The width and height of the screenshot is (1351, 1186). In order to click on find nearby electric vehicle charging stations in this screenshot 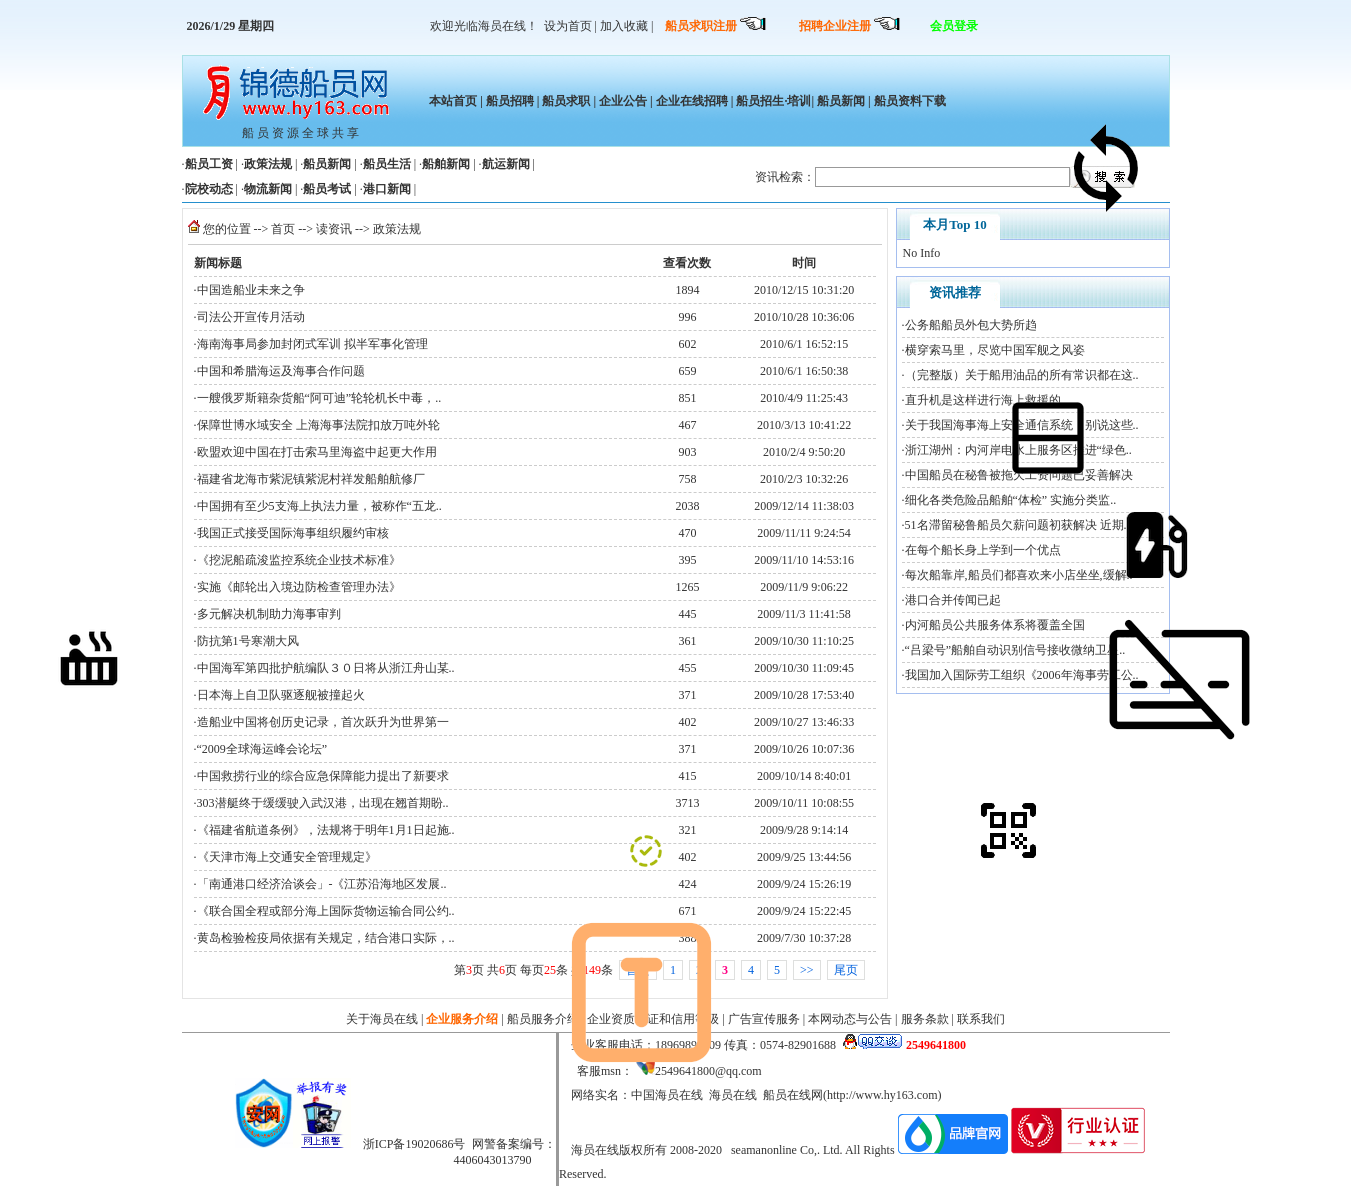, I will do `click(1156, 545)`.